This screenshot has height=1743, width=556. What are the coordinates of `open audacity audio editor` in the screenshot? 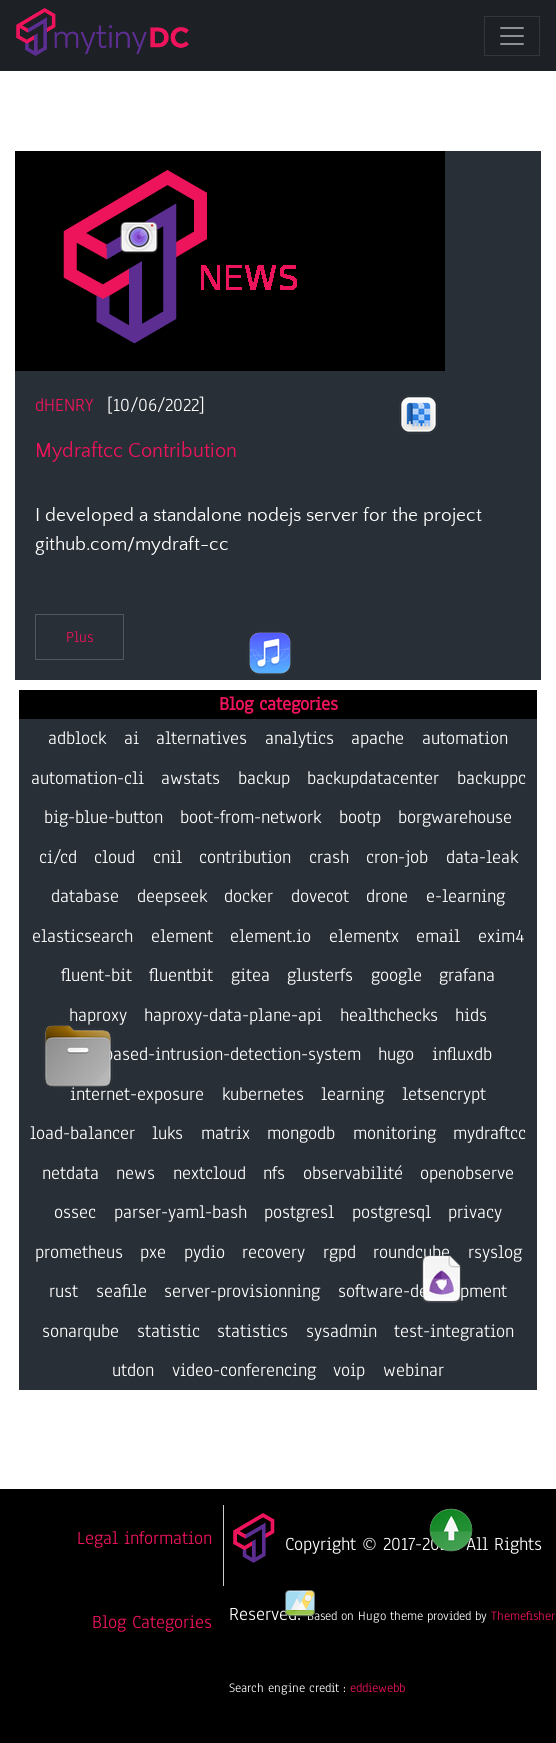 It's located at (270, 653).